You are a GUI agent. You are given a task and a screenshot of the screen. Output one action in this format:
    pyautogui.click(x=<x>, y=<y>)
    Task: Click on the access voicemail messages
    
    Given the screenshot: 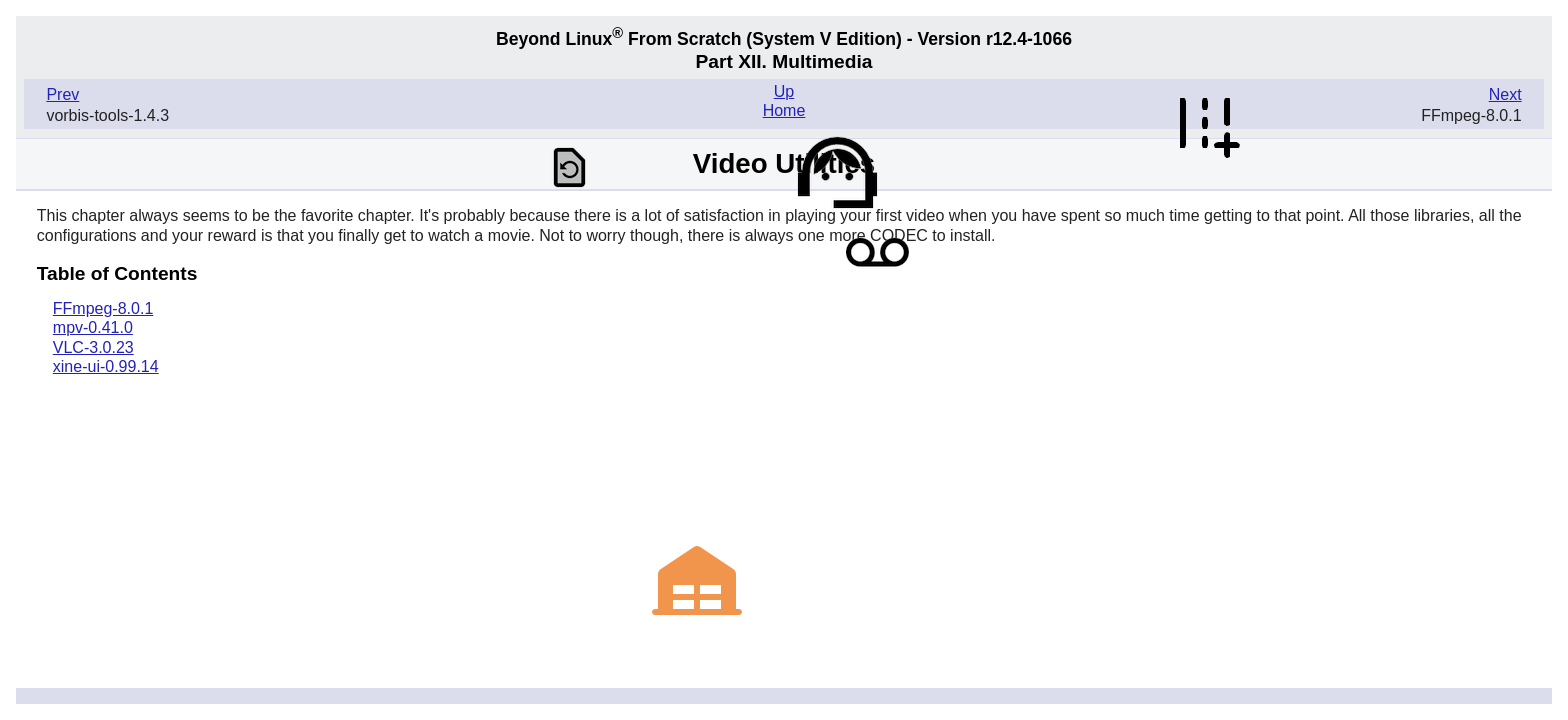 What is the action you would take?
    pyautogui.click(x=877, y=253)
    